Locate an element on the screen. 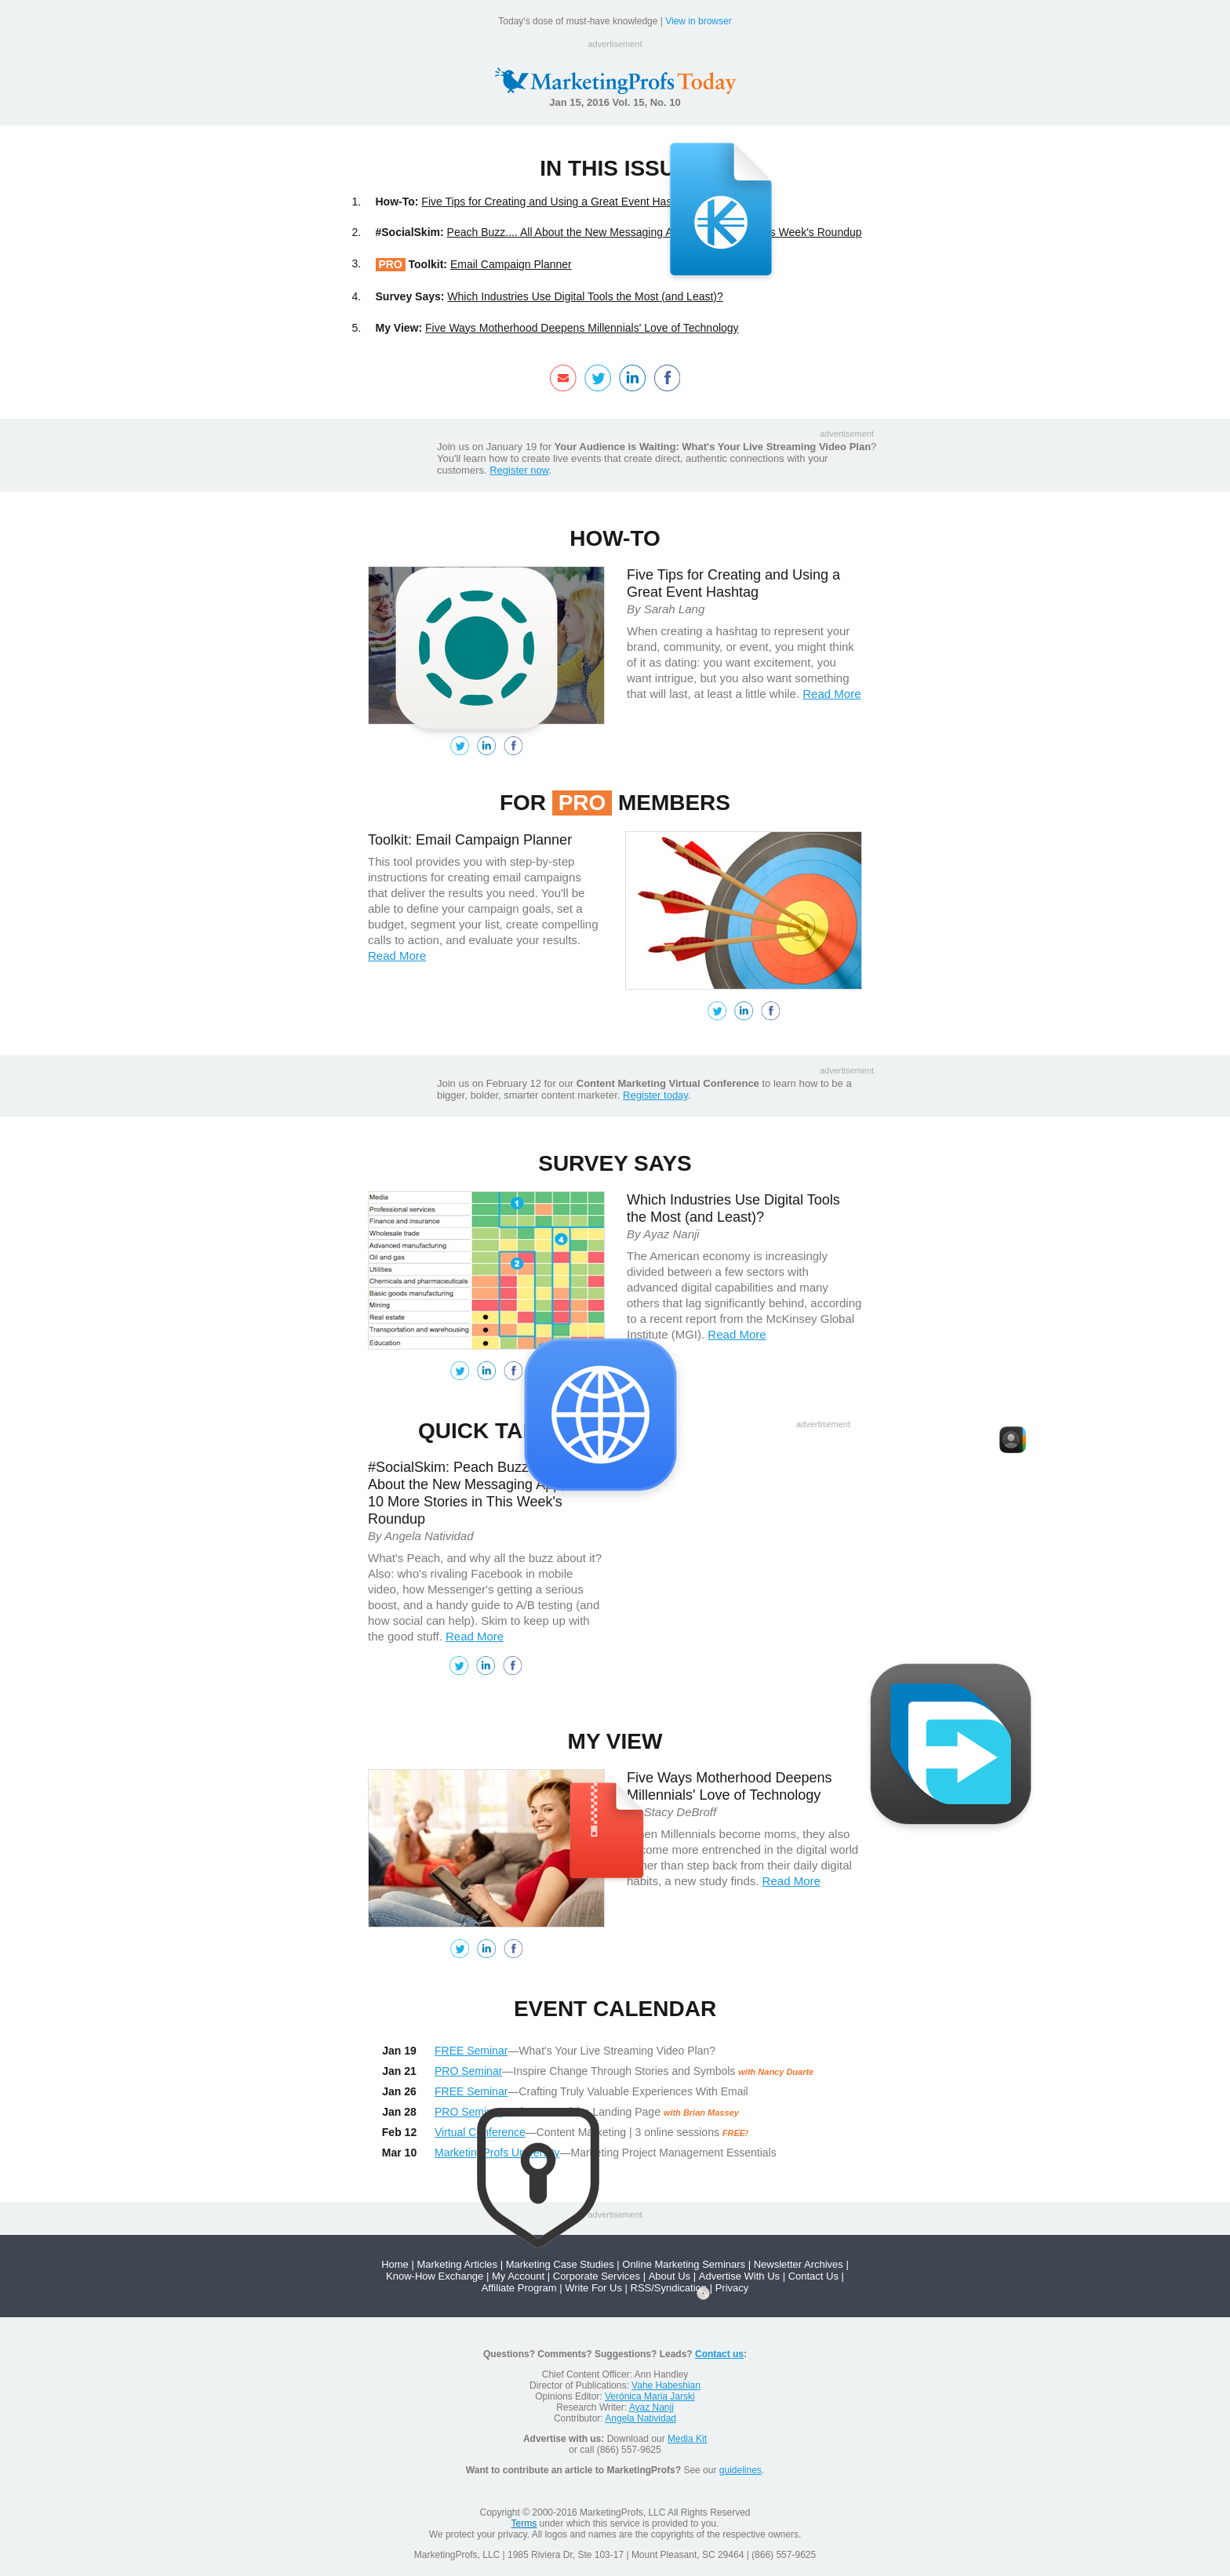  open a KMyMoney financial data file is located at coordinates (721, 212).